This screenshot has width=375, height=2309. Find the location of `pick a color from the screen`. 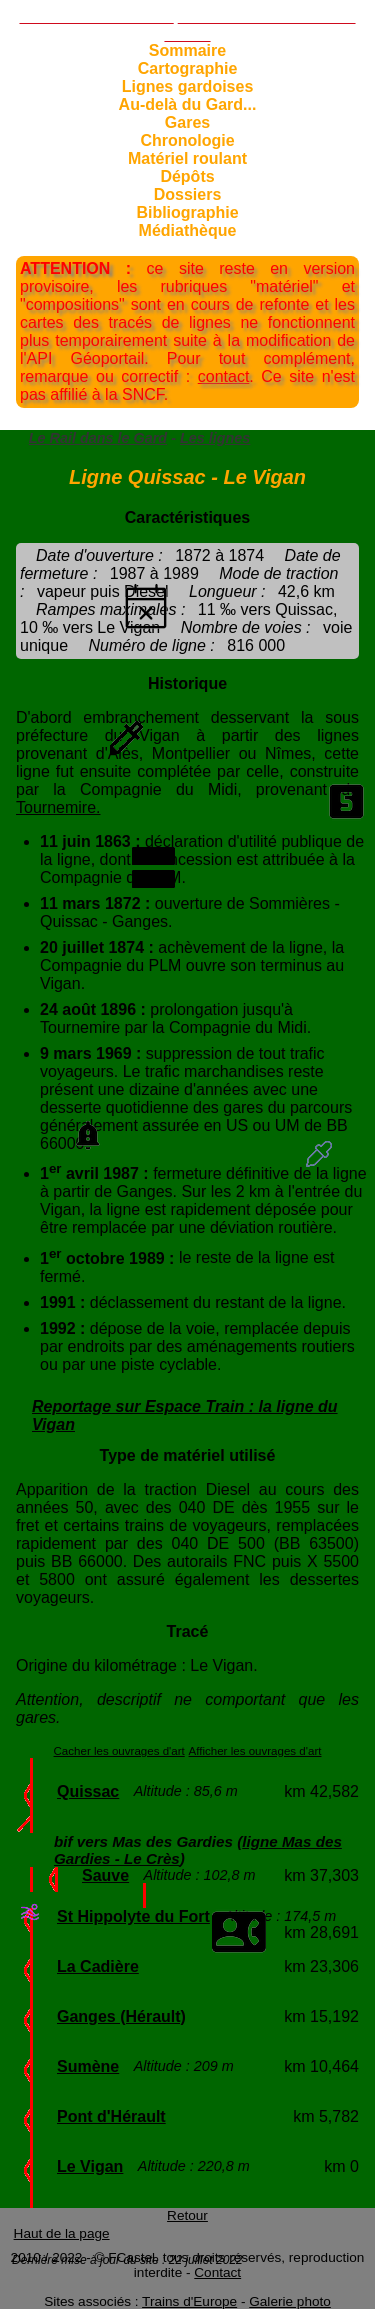

pick a color from the screen is located at coordinates (319, 1154).